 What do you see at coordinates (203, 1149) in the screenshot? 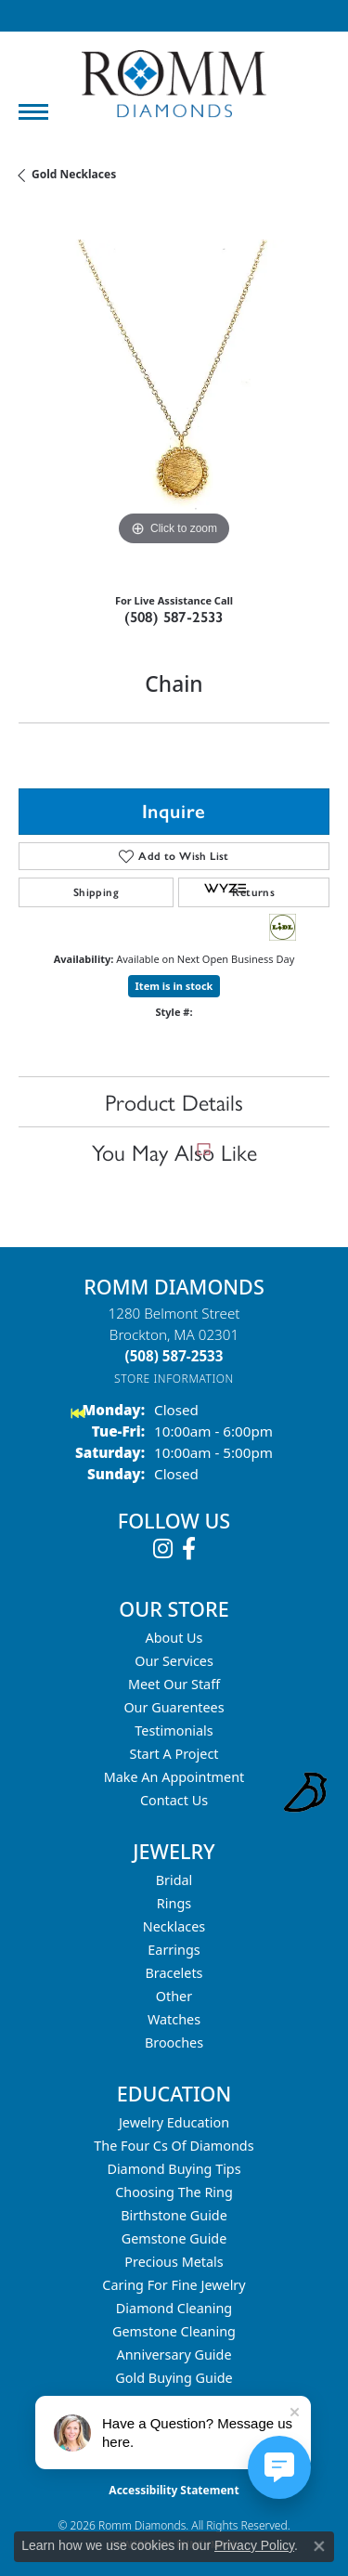
I see `enable picture-in-picture mode` at bounding box center [203, 1149].